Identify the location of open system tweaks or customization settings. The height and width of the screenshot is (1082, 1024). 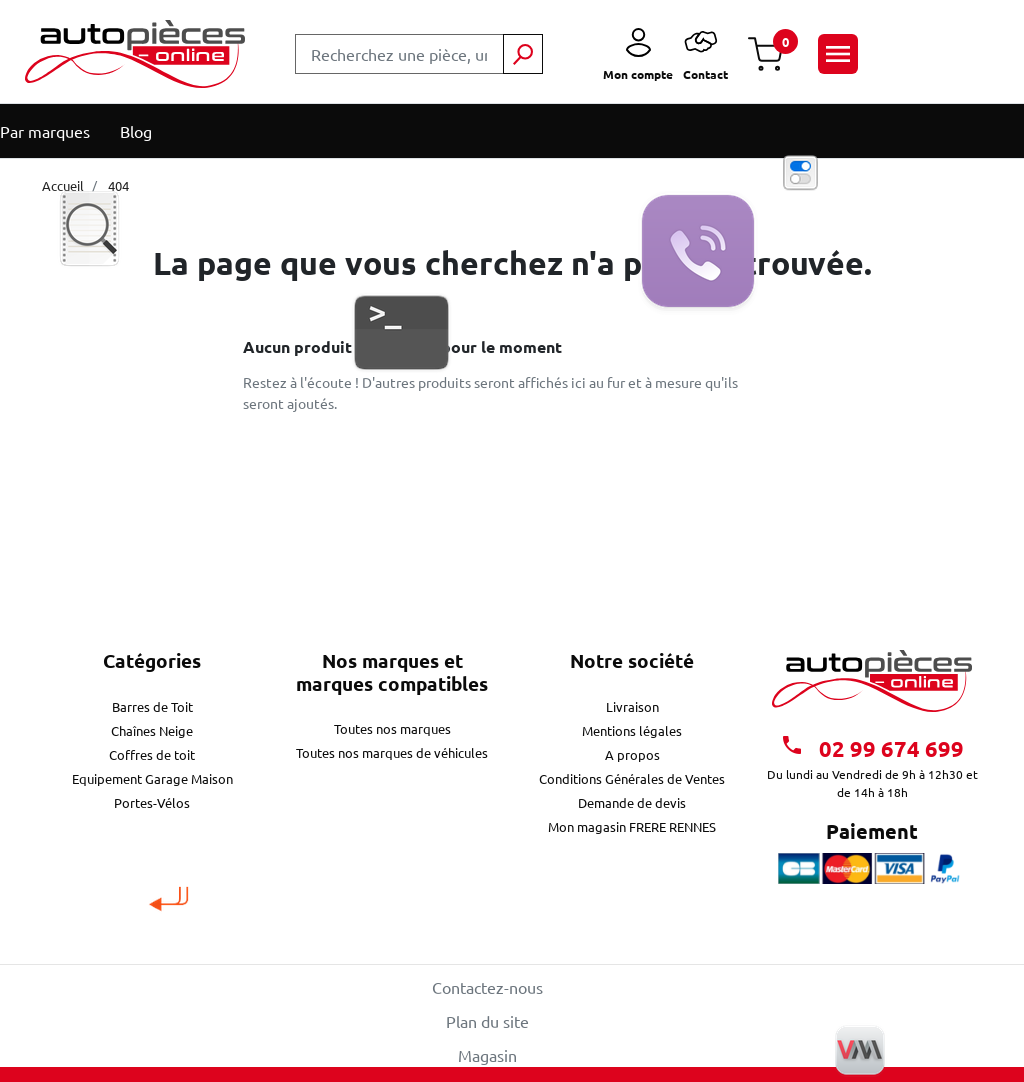
(800, 172).